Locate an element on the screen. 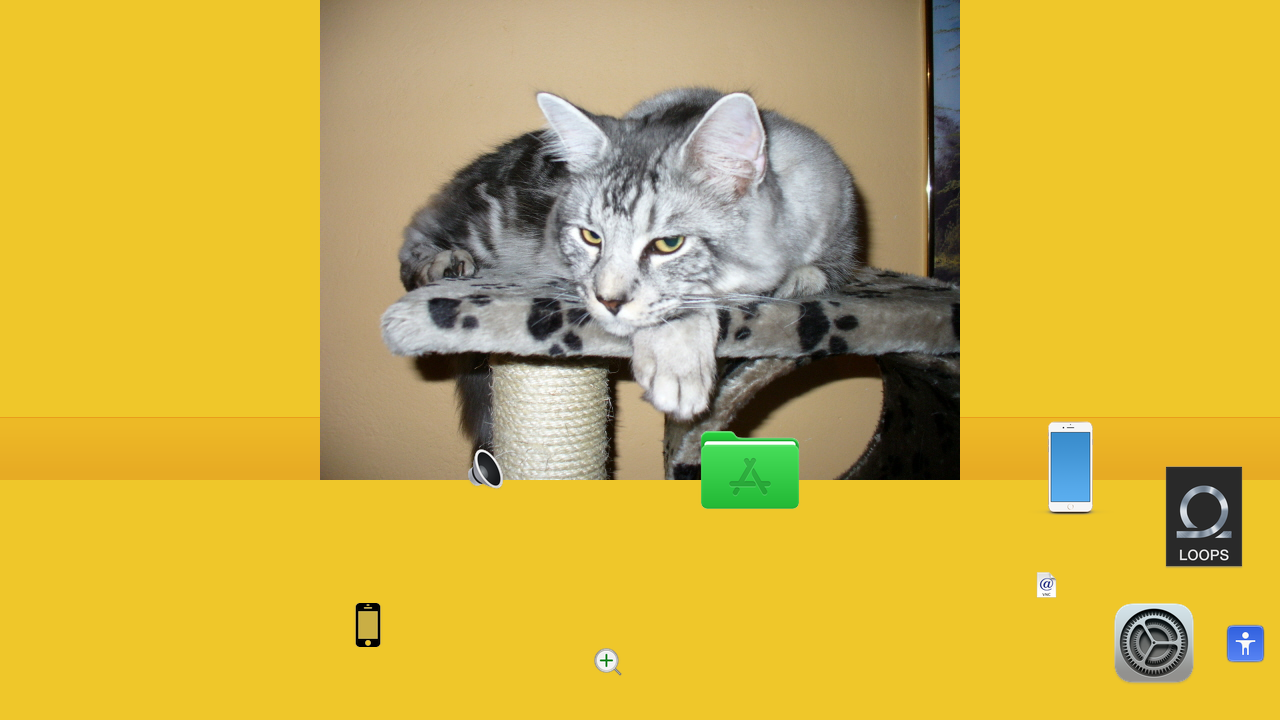  indicates a connected iPhone device is located at coordinates (1070, 468).